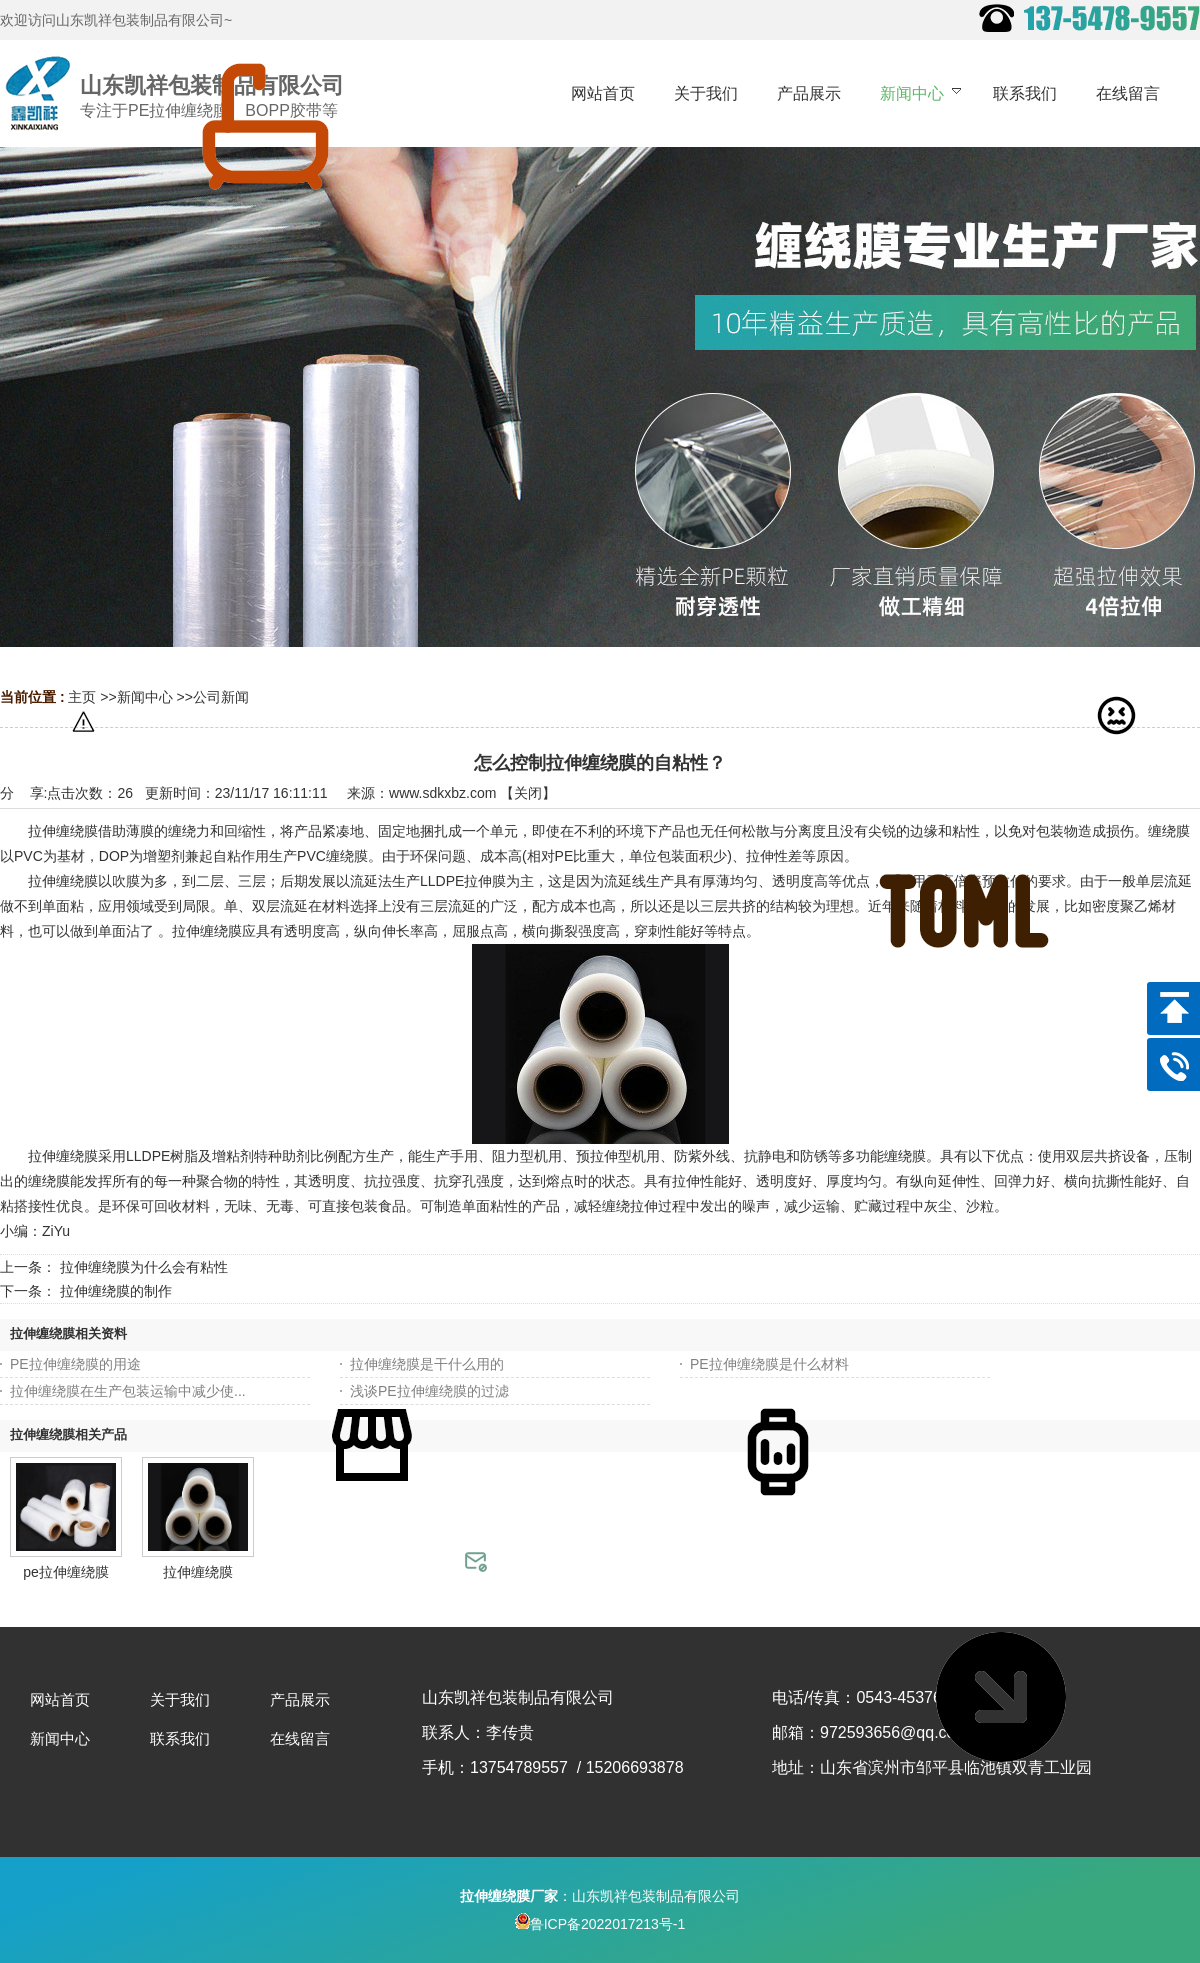 The width and height of the screenshot is (1200, 1963). What do you see at coordinates (1001, 1697) in the screenshot?
I see `navigate to the next section diagonally` at bounding box center [1001, 1697].